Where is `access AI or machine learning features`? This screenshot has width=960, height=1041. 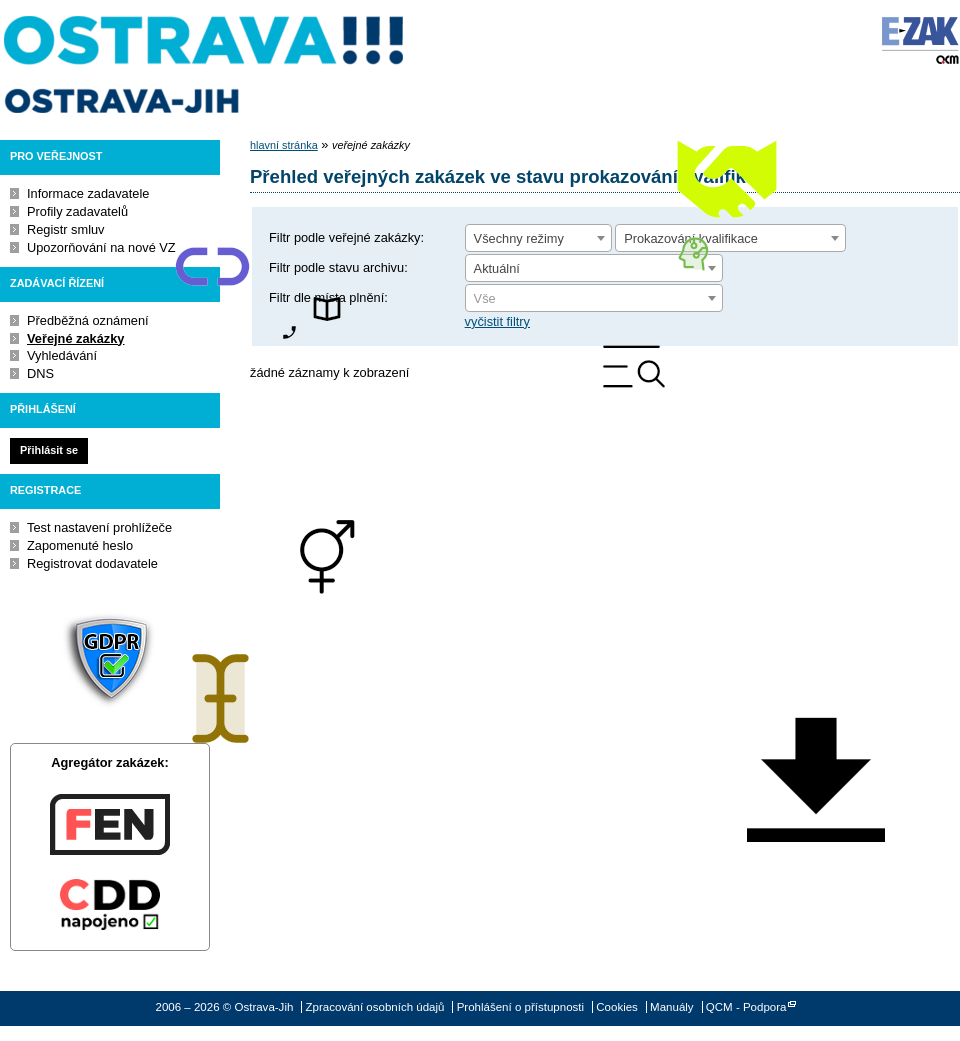
access AI or machine learning features is located at coordinates (694, 254).